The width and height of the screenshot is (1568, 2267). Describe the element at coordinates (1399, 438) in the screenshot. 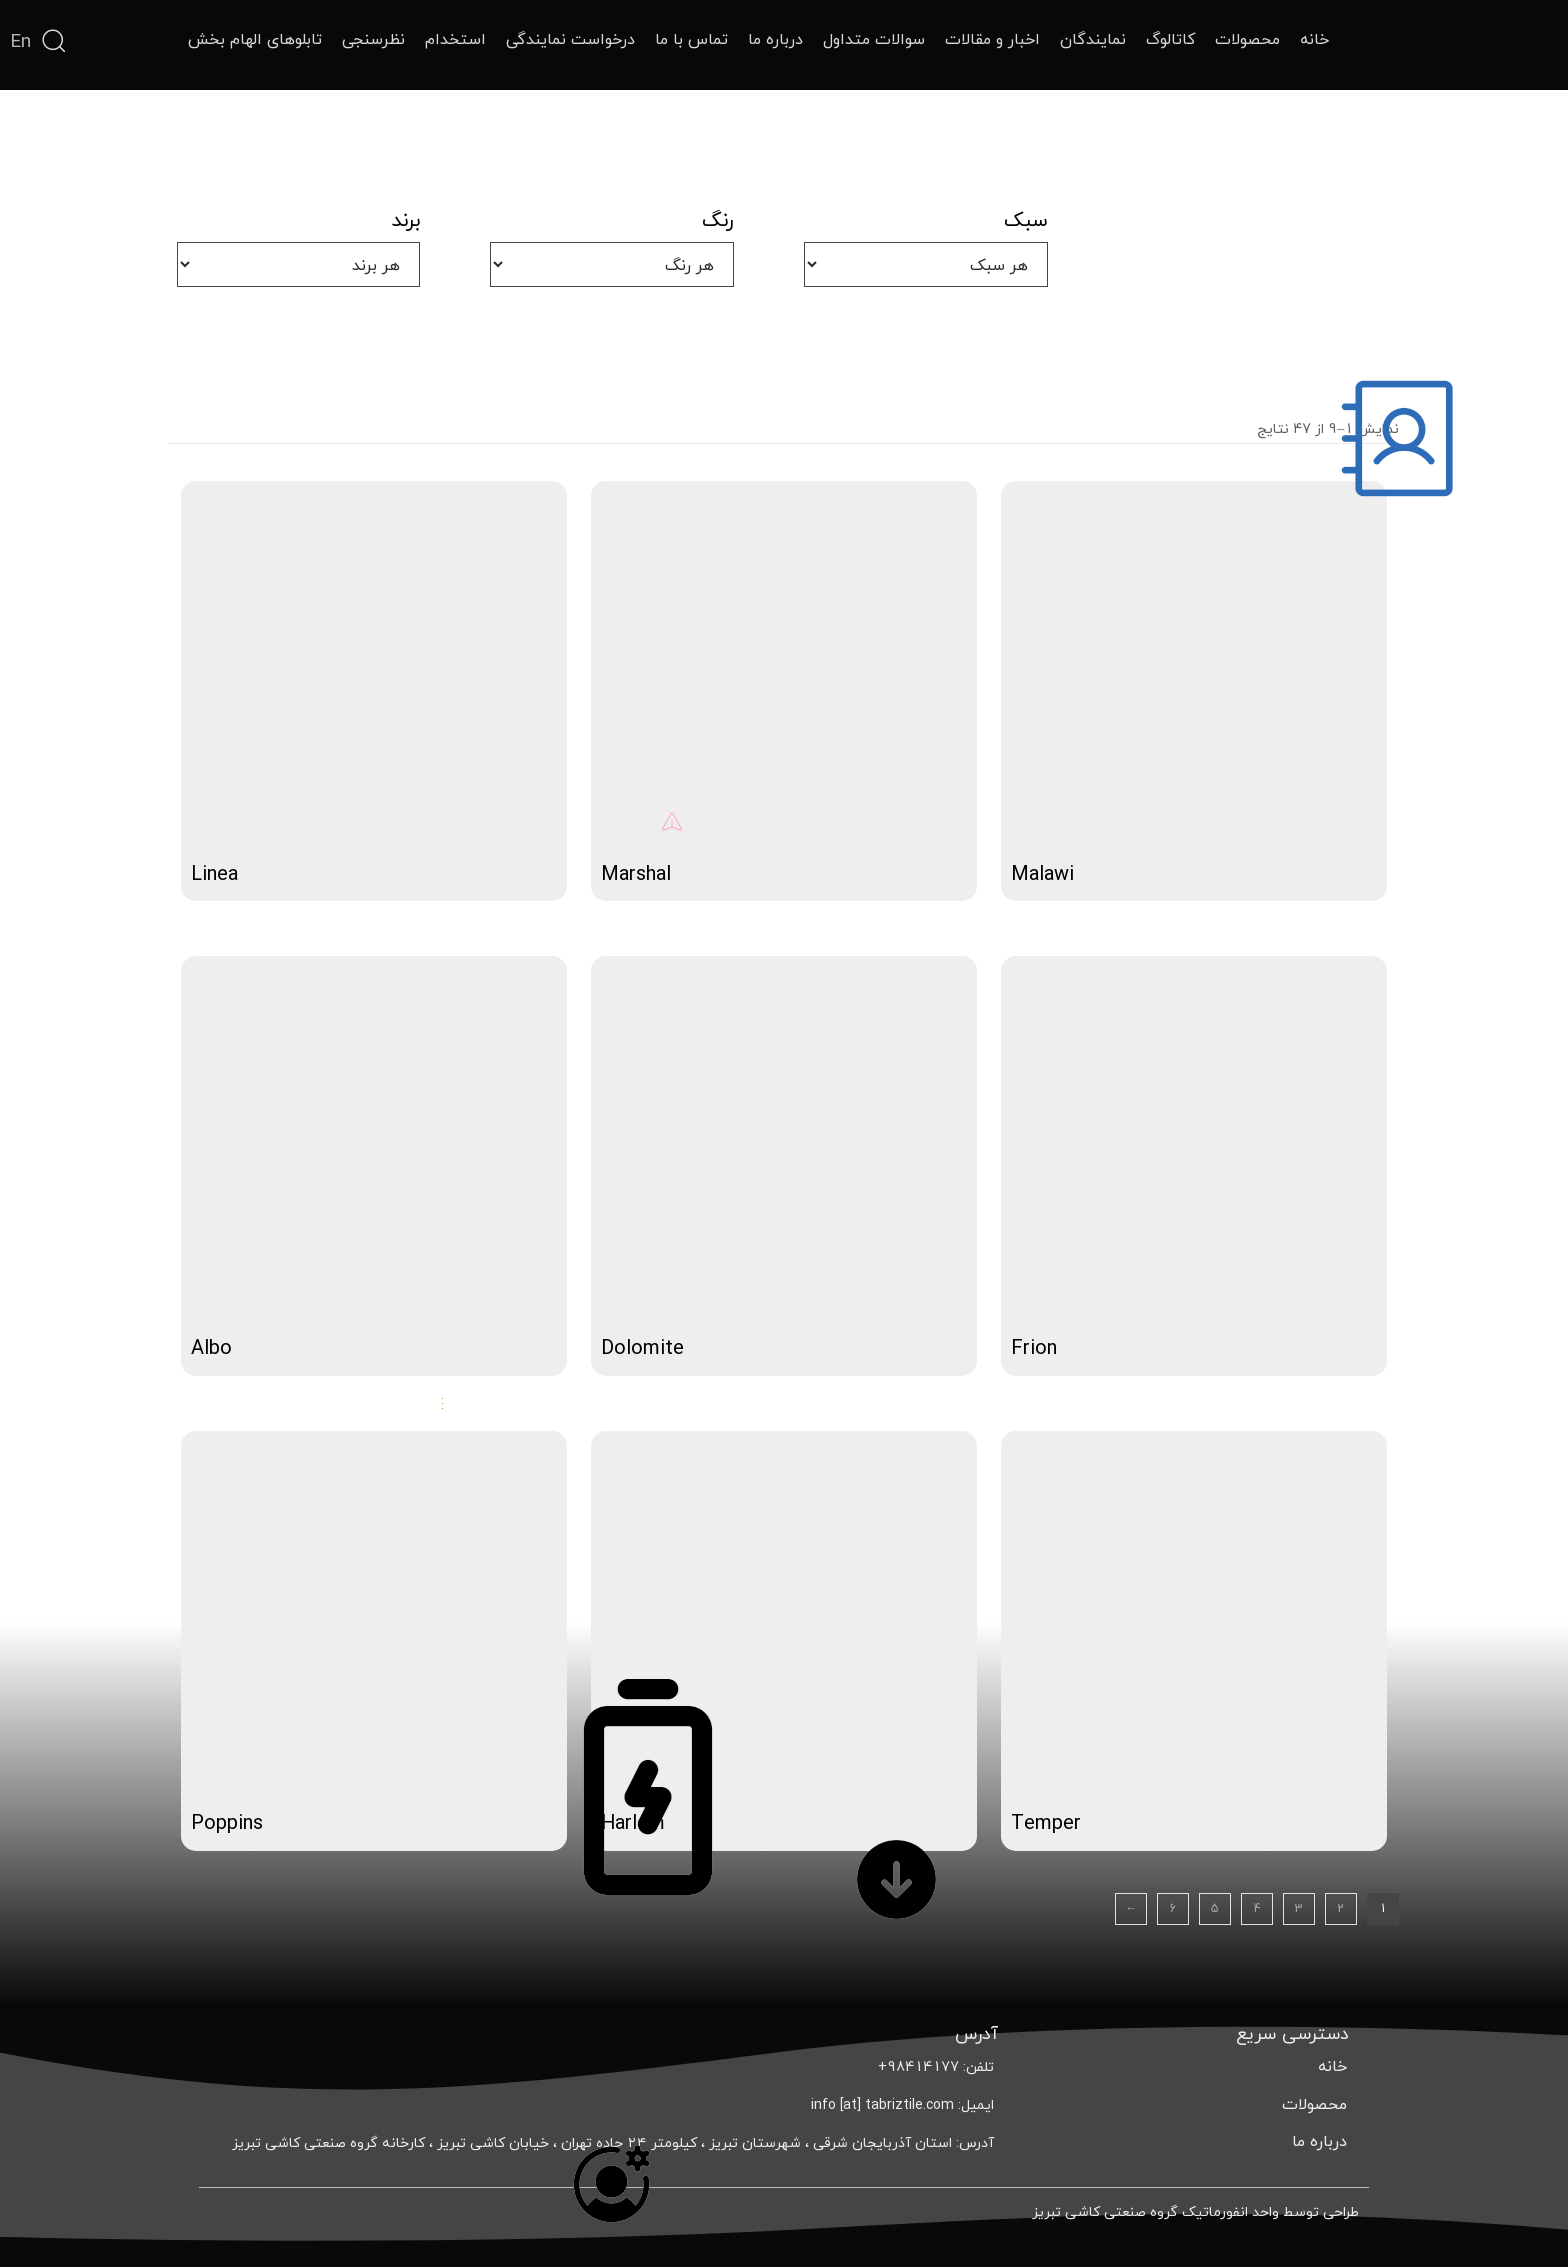

I see `open your contacts or address book` at that location.